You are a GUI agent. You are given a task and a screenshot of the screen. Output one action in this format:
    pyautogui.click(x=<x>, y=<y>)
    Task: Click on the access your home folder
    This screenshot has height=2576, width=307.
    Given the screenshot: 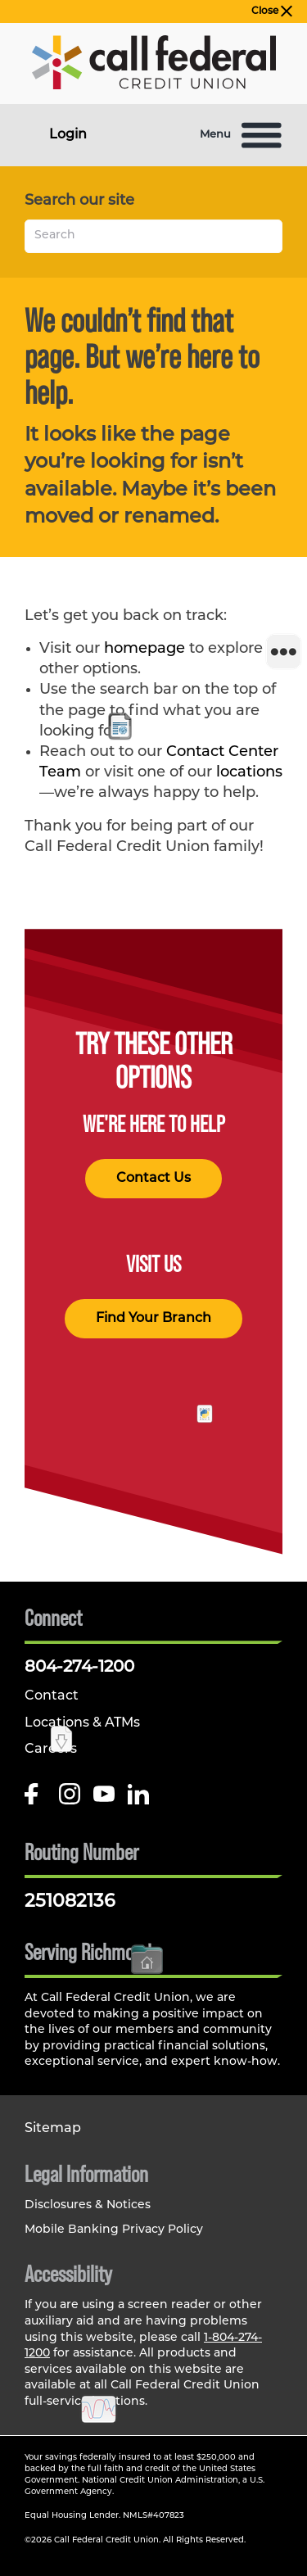 What is the action you would take?
    pyautogui.click(x=147, y=1958)
    